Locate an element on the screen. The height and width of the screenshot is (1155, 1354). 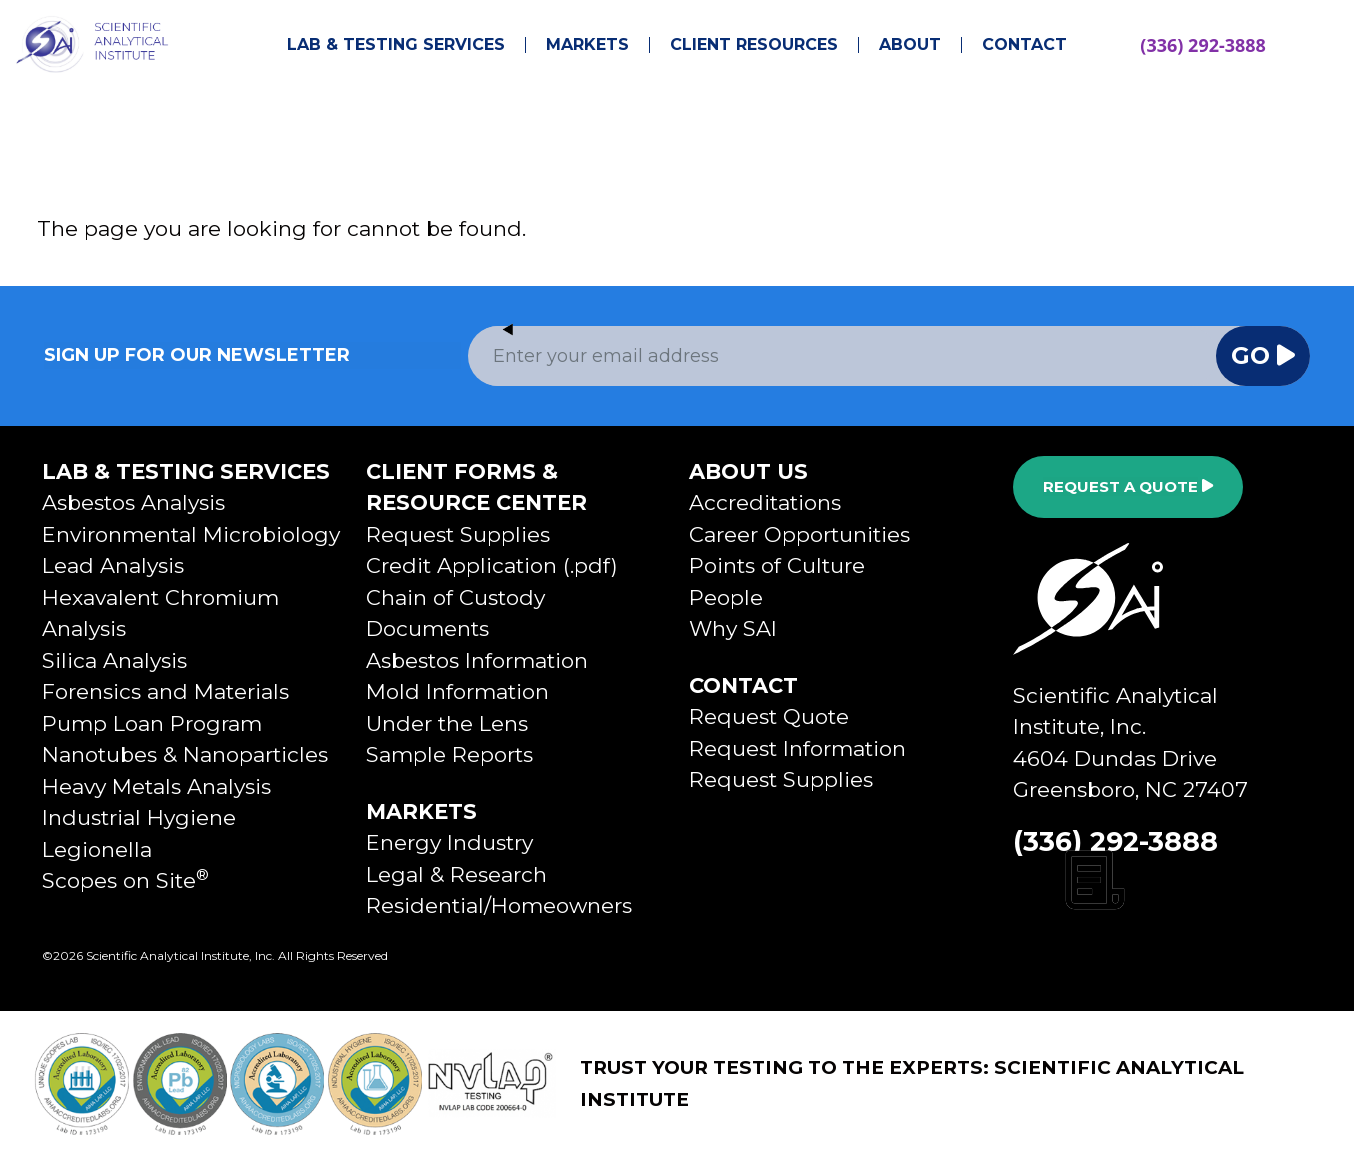
view document list or file directory is located at coordinates (1095, 880).